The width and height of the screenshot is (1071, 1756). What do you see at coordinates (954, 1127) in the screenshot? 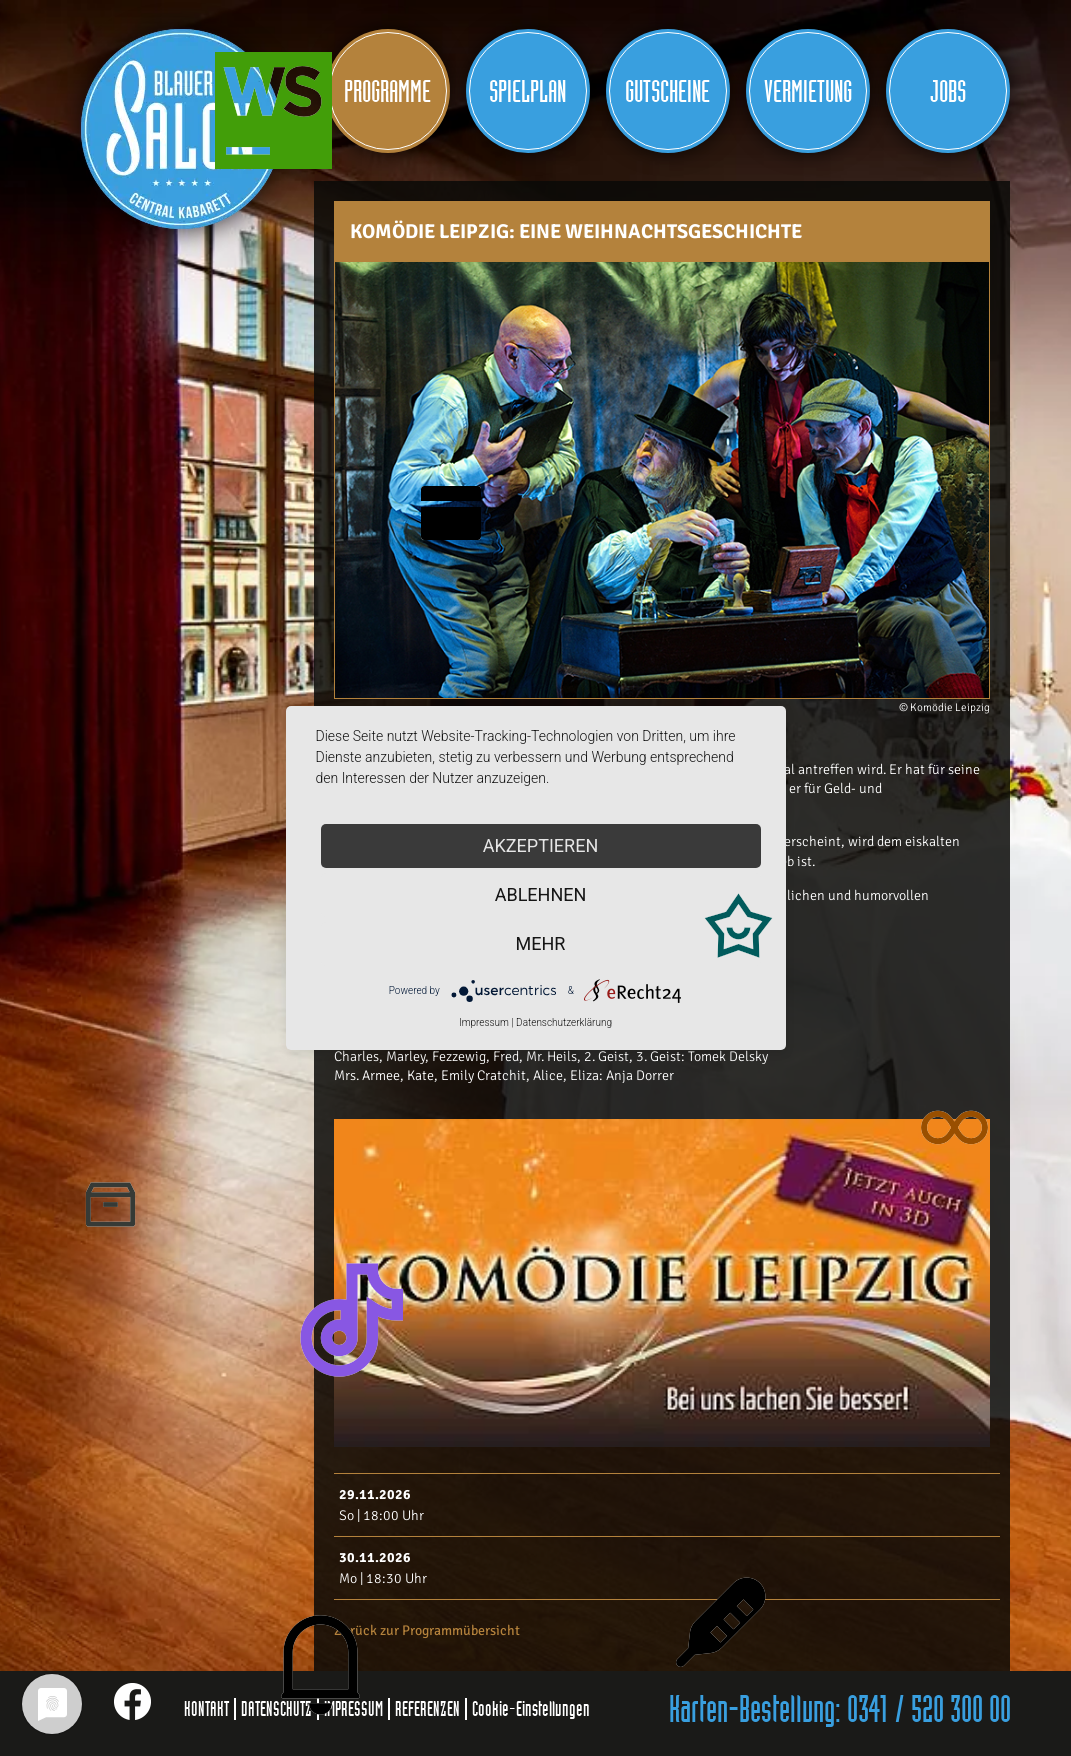
I see `indicates unlimited or infinite content` at bounding box center [954, 1127].